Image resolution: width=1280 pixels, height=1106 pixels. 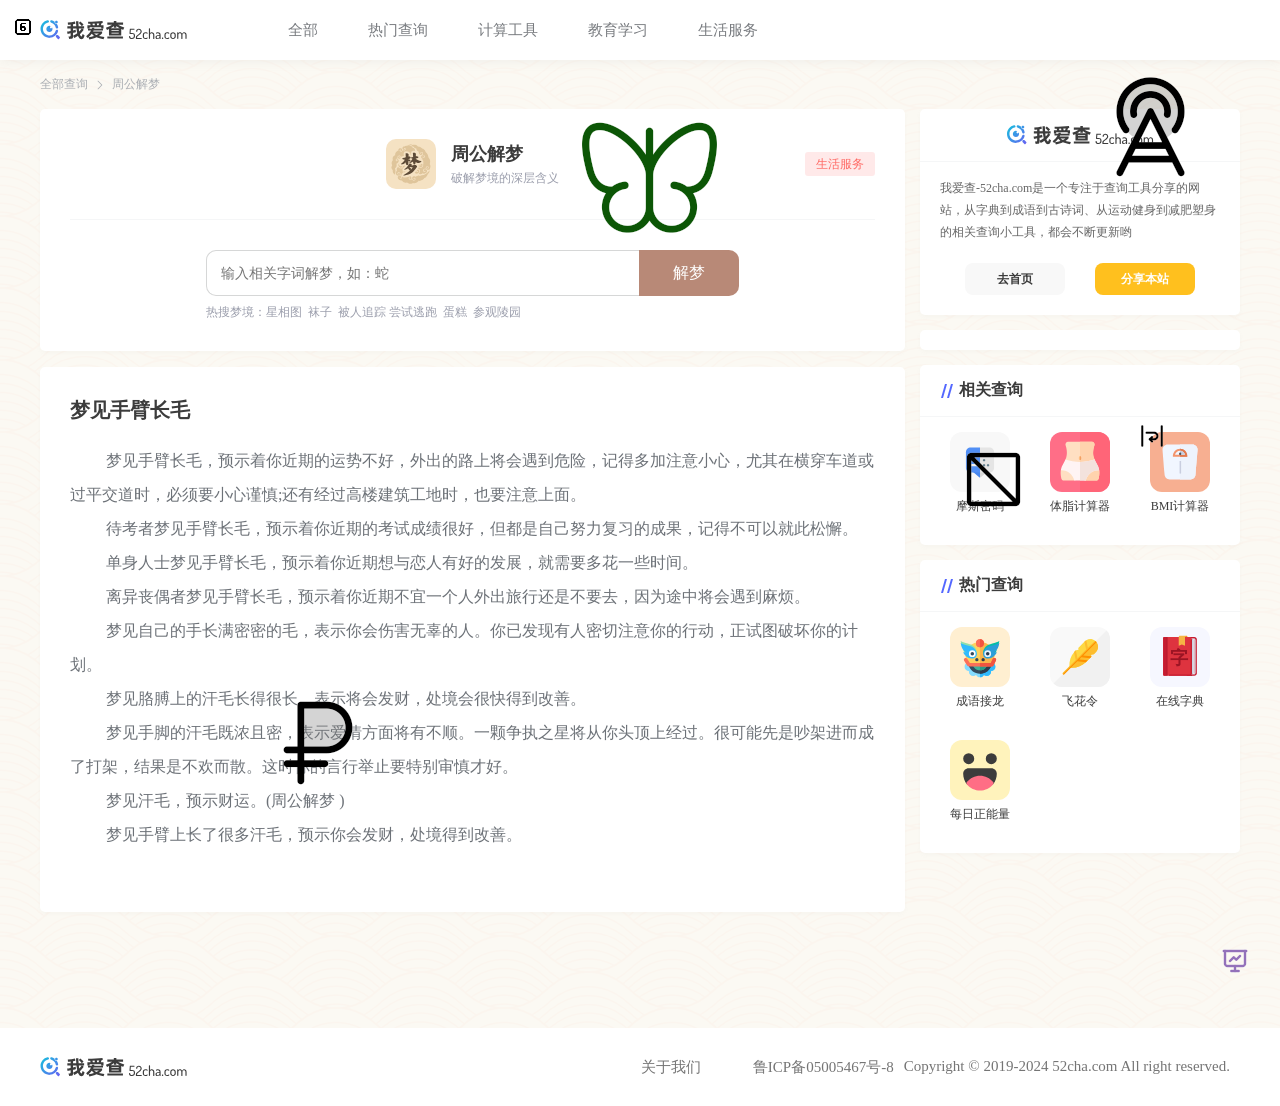 I want to click on wrap text to column width, so click(x=1152, y=436).